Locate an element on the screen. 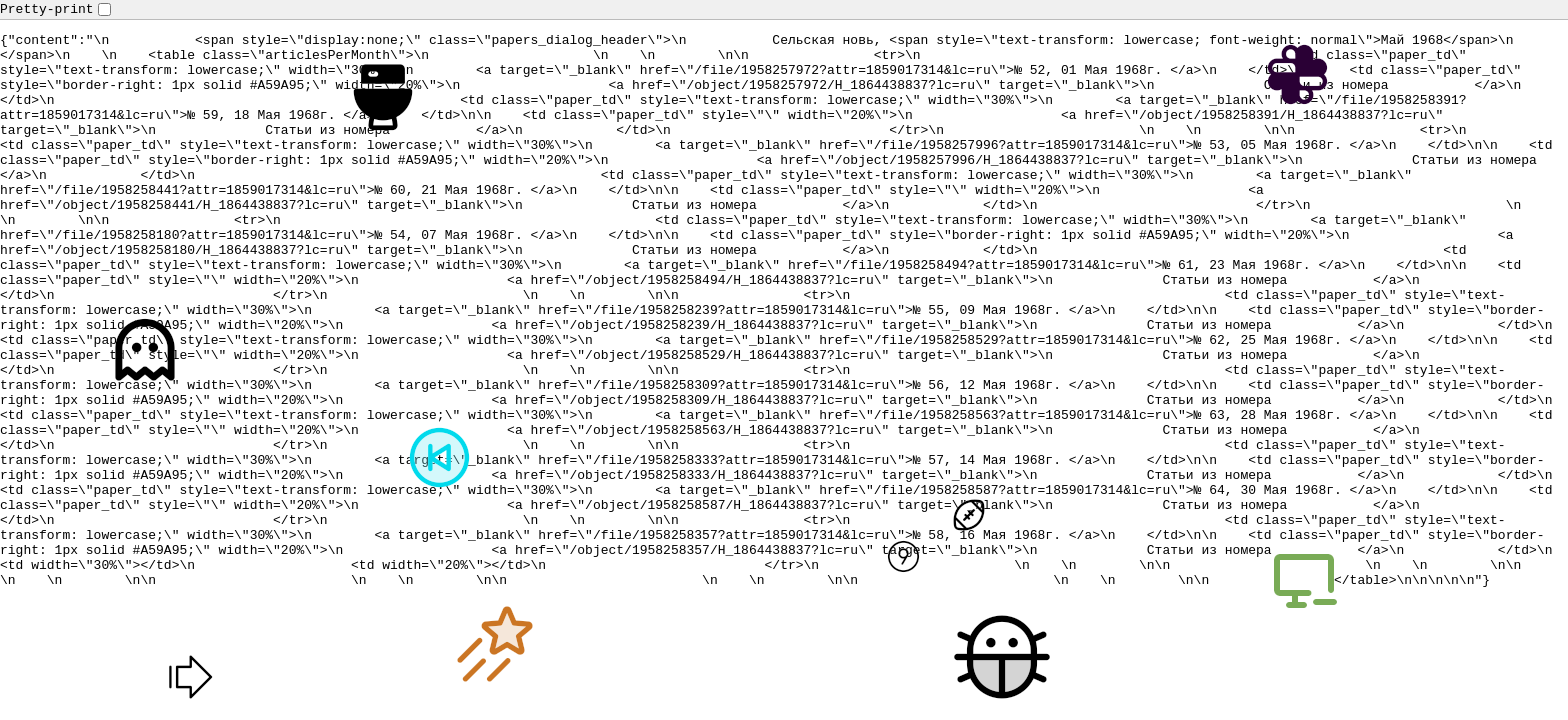 The image size is (1568, 720). mark as favorite or highlight content is located at coordinates (495, 644).